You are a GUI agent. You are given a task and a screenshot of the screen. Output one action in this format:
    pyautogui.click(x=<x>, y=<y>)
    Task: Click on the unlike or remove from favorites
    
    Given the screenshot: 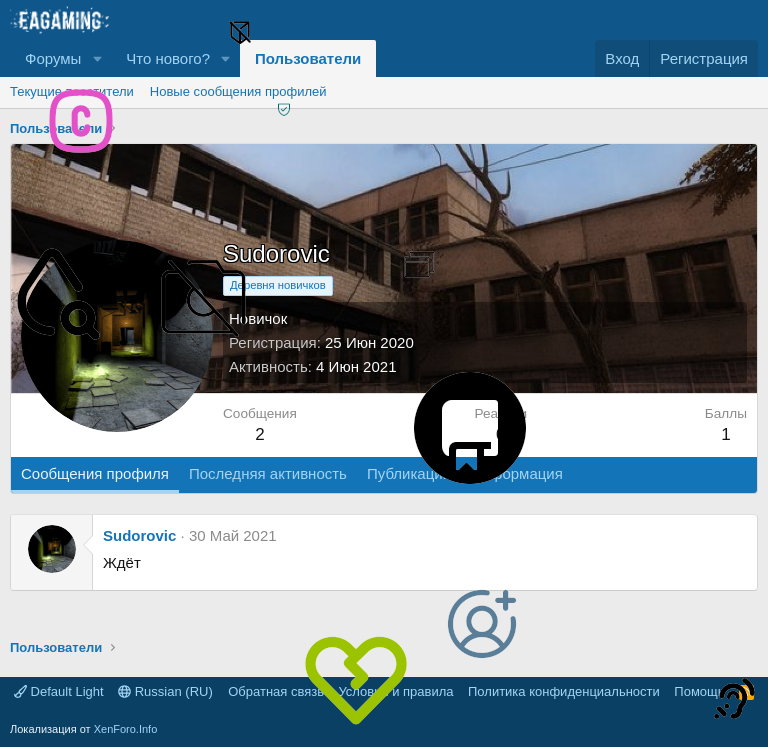 What is the action you would take?
    pyautogui.click(x=356, y=677)
    